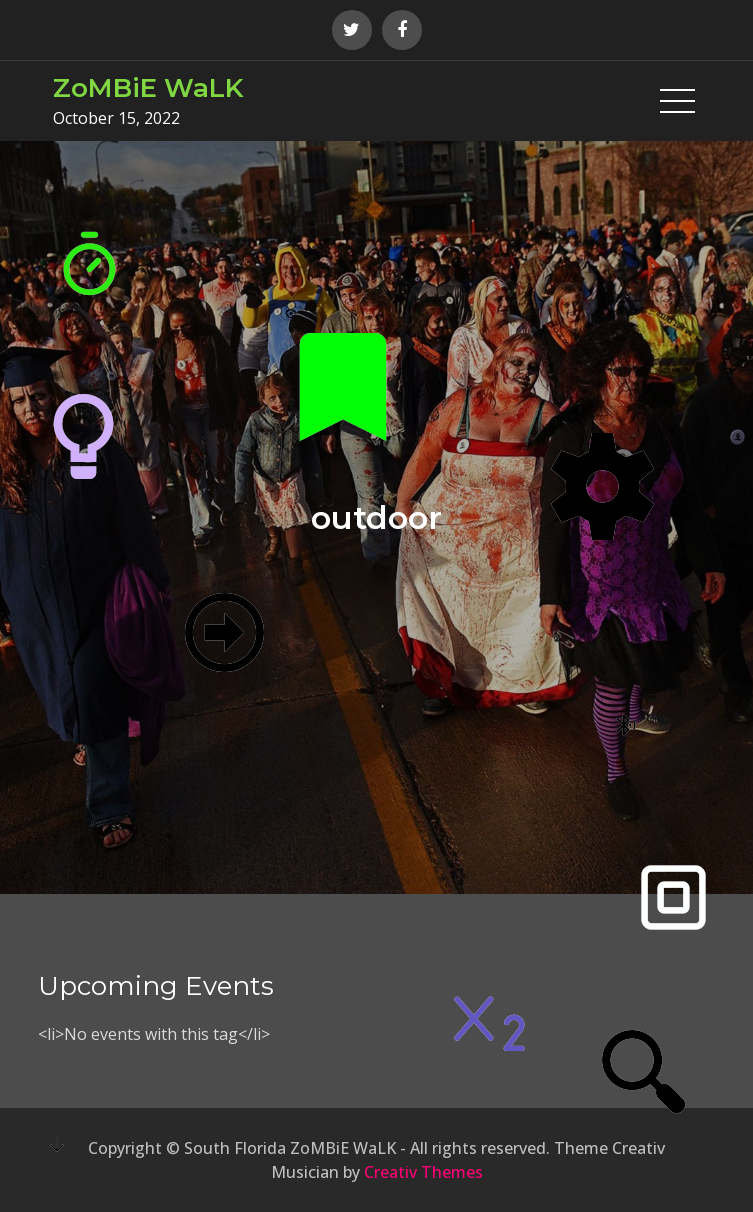  What do you see at coordinates (602, 486) in the screenshot?
I see `access settings` at bounding box center [602, 486].